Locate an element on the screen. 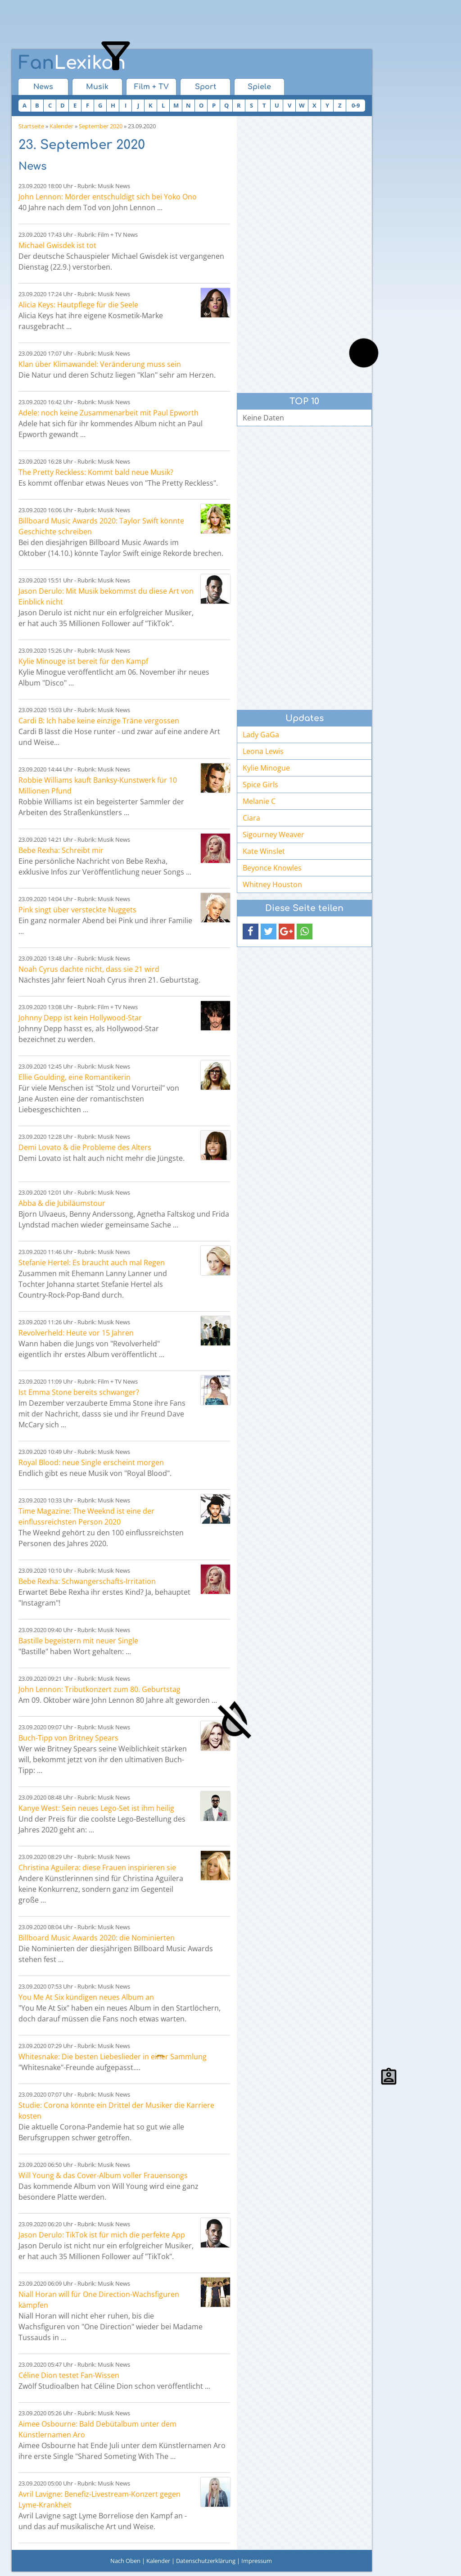 This screenshot has height=2576, width=461. view assigned personnel or contact details is located at coordinates (389, 2077).